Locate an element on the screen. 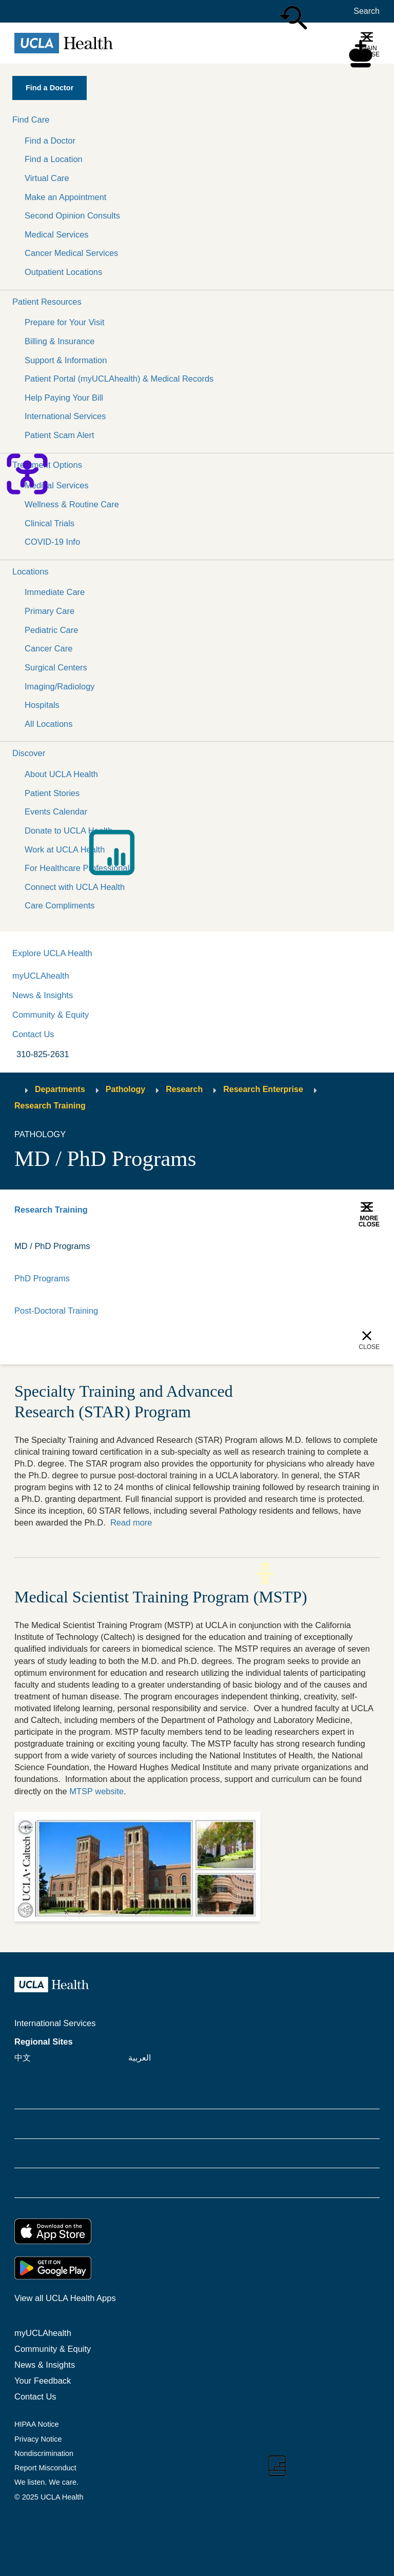  scan or detect body position is located at coordinates (27, 474).